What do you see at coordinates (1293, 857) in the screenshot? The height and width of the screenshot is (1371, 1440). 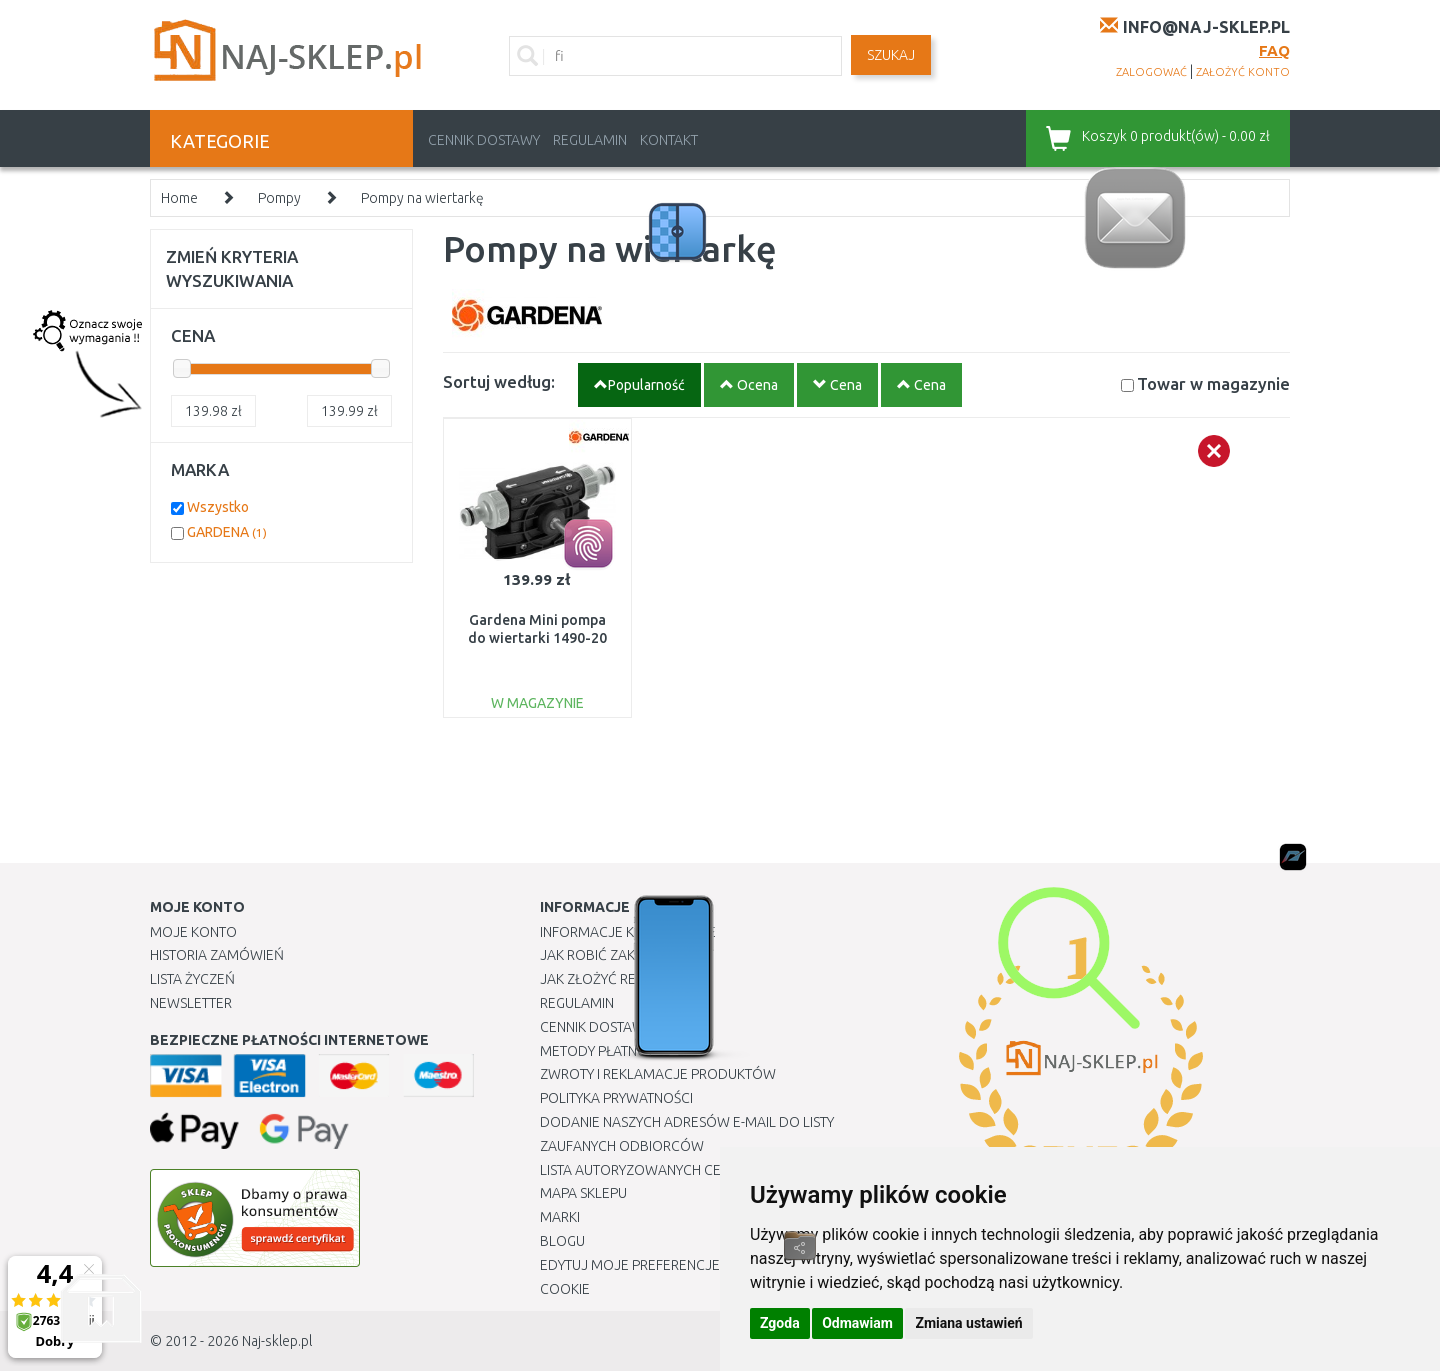 I see `launch need for speed rivals game` at bounding box center [1293, 857].